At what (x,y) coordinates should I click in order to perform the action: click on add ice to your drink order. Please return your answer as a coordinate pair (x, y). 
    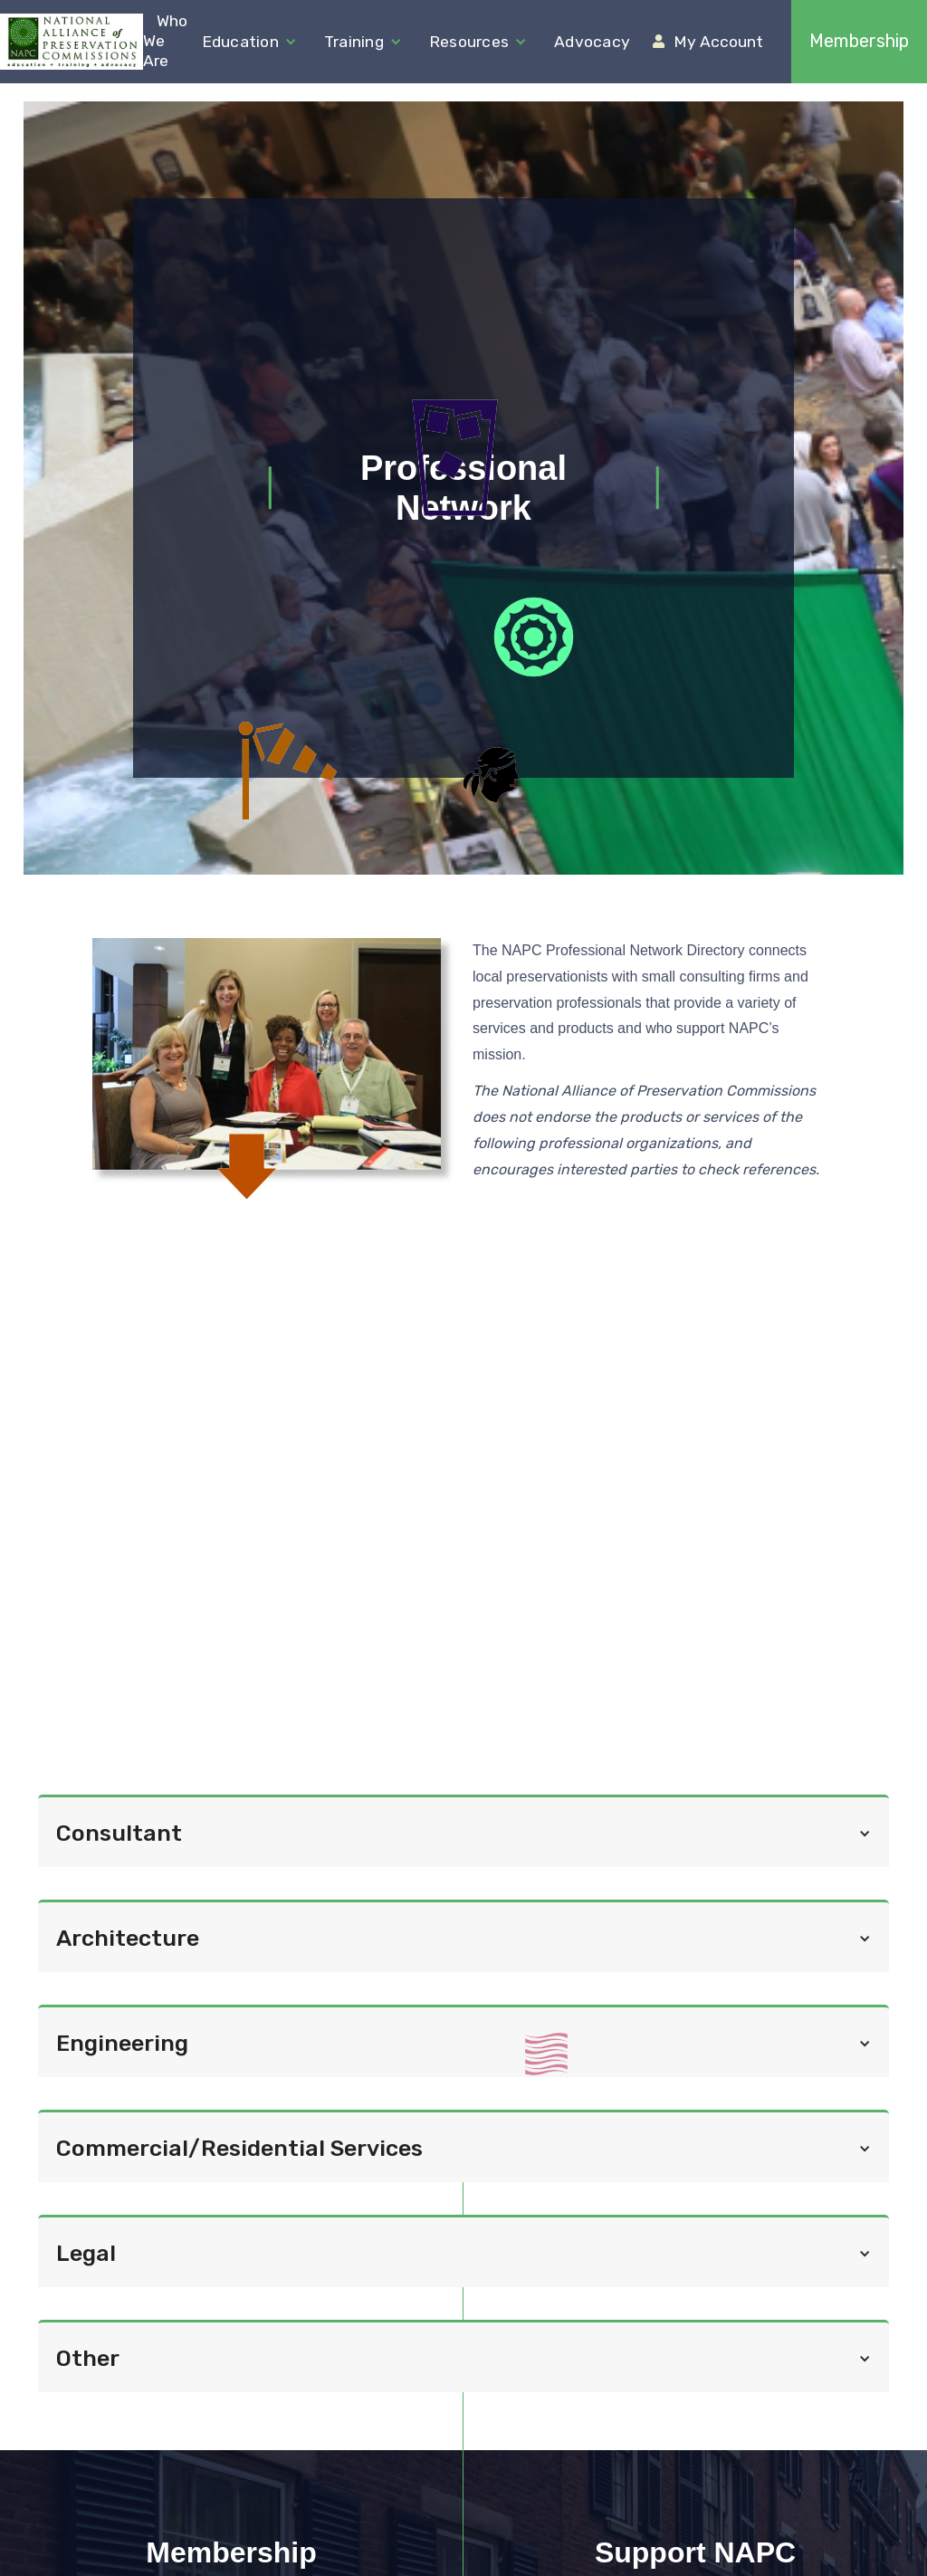
    Looking at the image, I should click on (454, 455).